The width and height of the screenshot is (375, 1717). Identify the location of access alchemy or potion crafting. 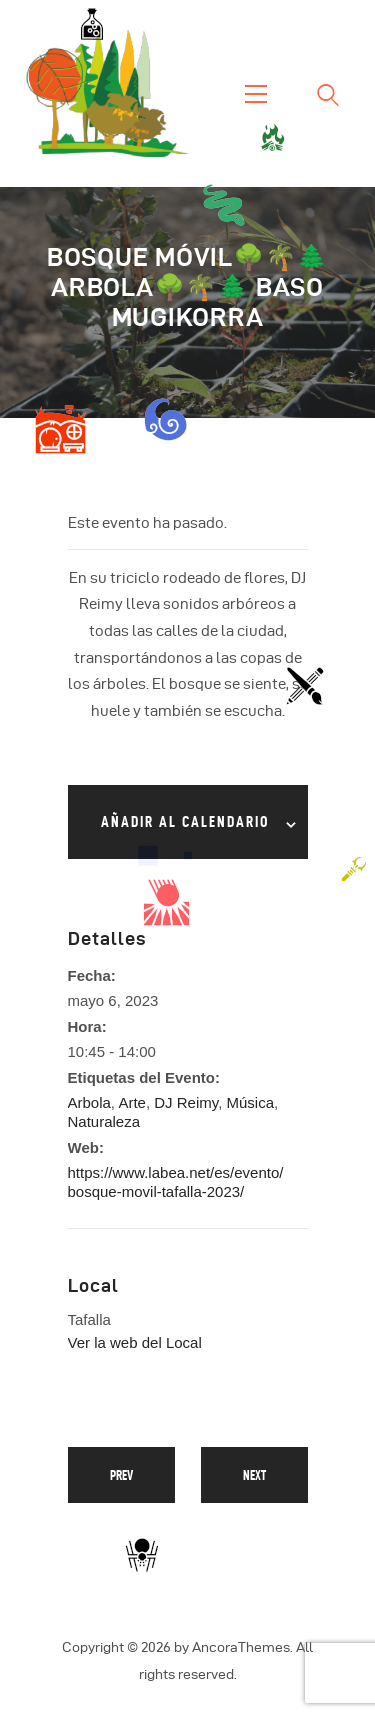
(93, 24).